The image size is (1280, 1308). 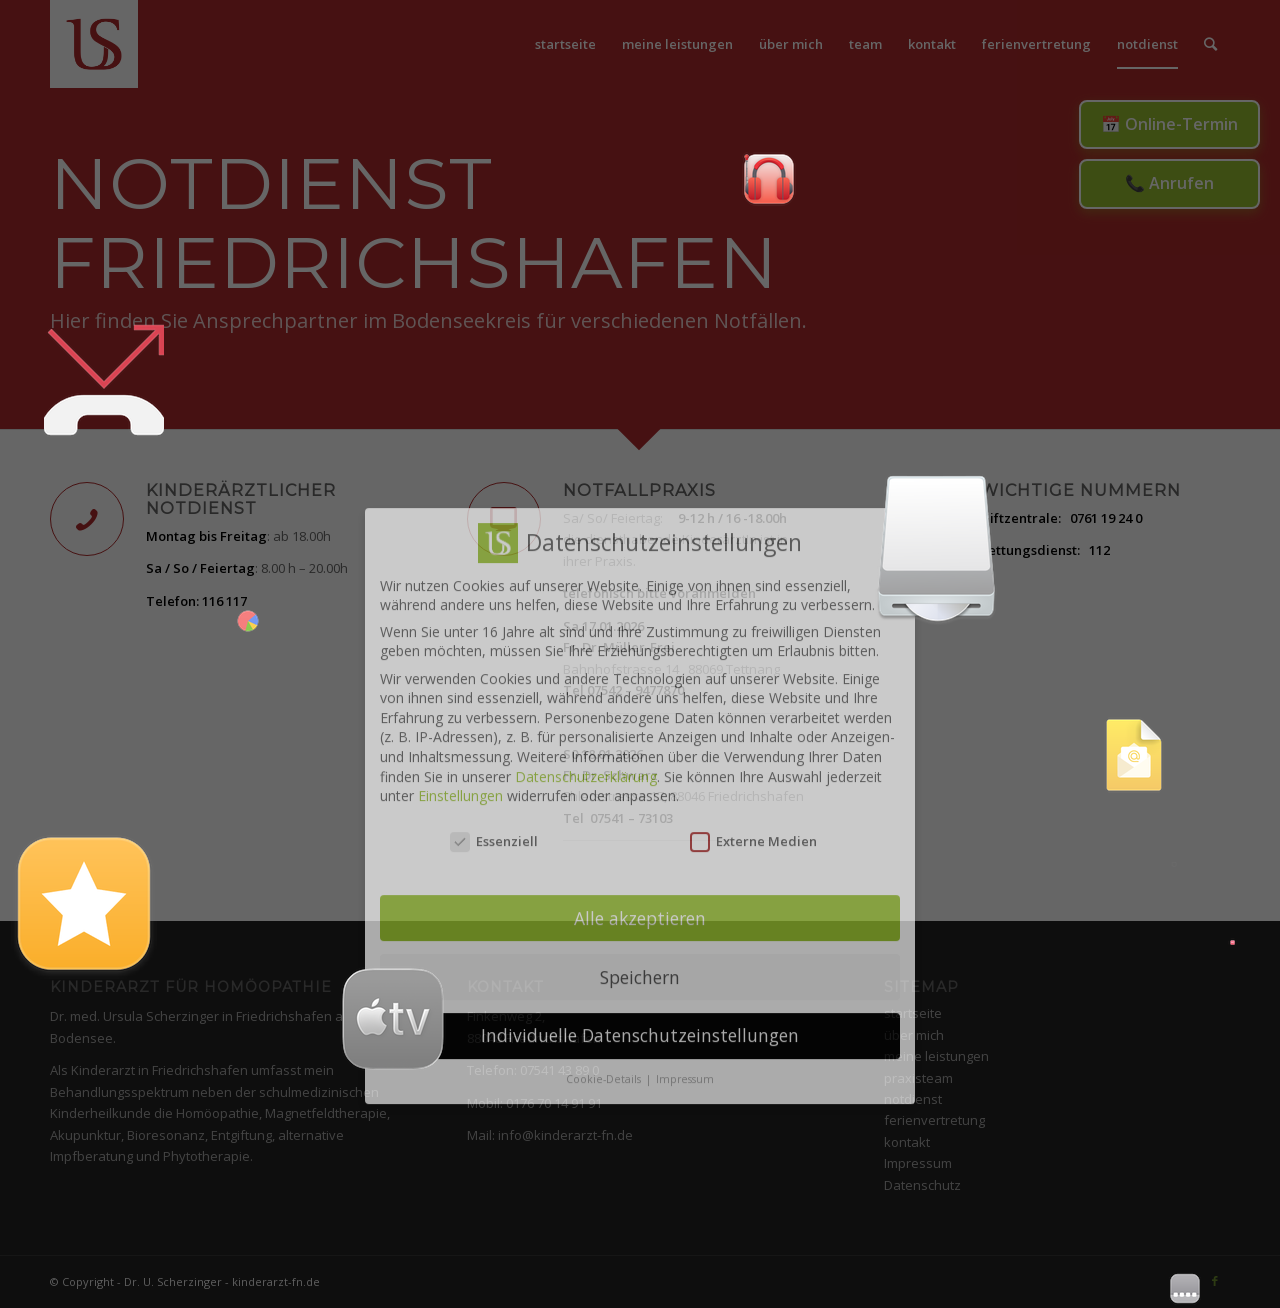 What do you see at coordinates (1185, 1289) in the screenshot?
I see `open cinnamon desktop settings panel` at bounding box center [1185, 1289].